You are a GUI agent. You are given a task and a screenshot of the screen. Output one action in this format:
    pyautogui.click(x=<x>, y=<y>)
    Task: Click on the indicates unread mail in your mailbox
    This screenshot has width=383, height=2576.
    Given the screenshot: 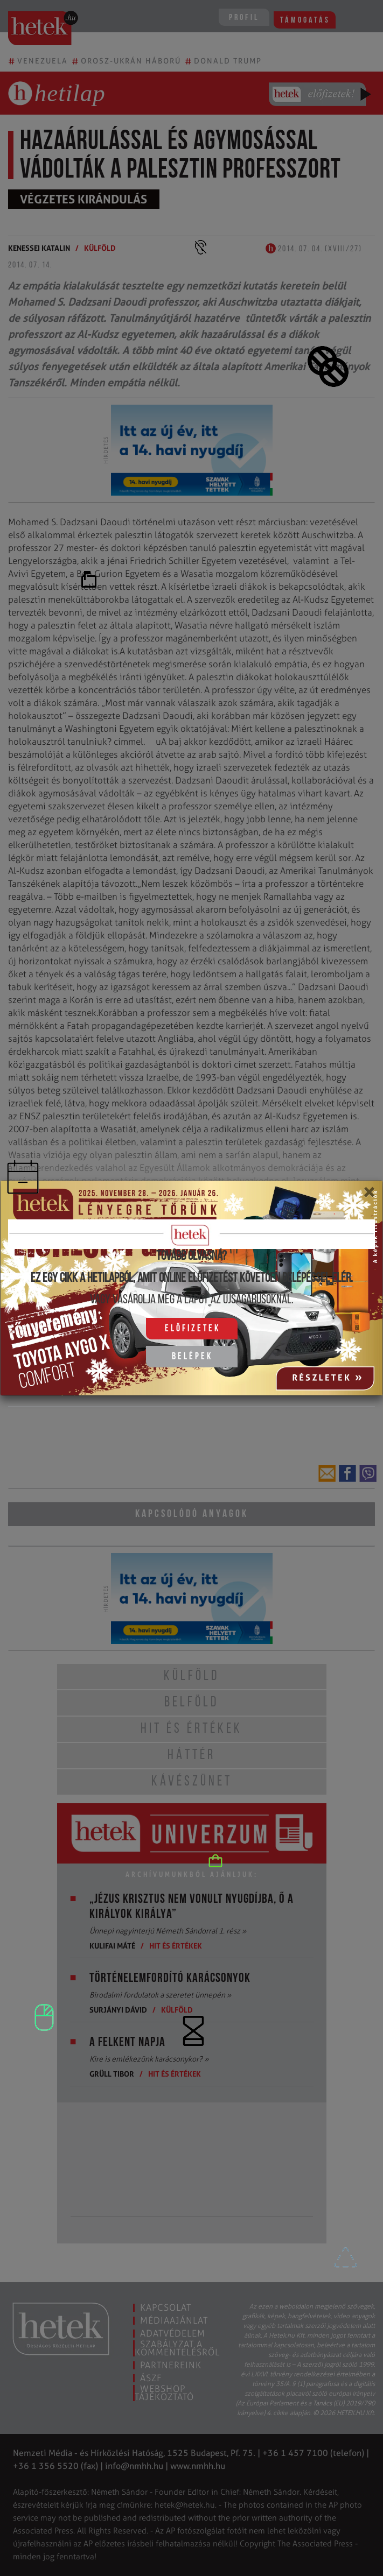 What is the action you would take?
    pyautogui.click(x=89, y=580)
    